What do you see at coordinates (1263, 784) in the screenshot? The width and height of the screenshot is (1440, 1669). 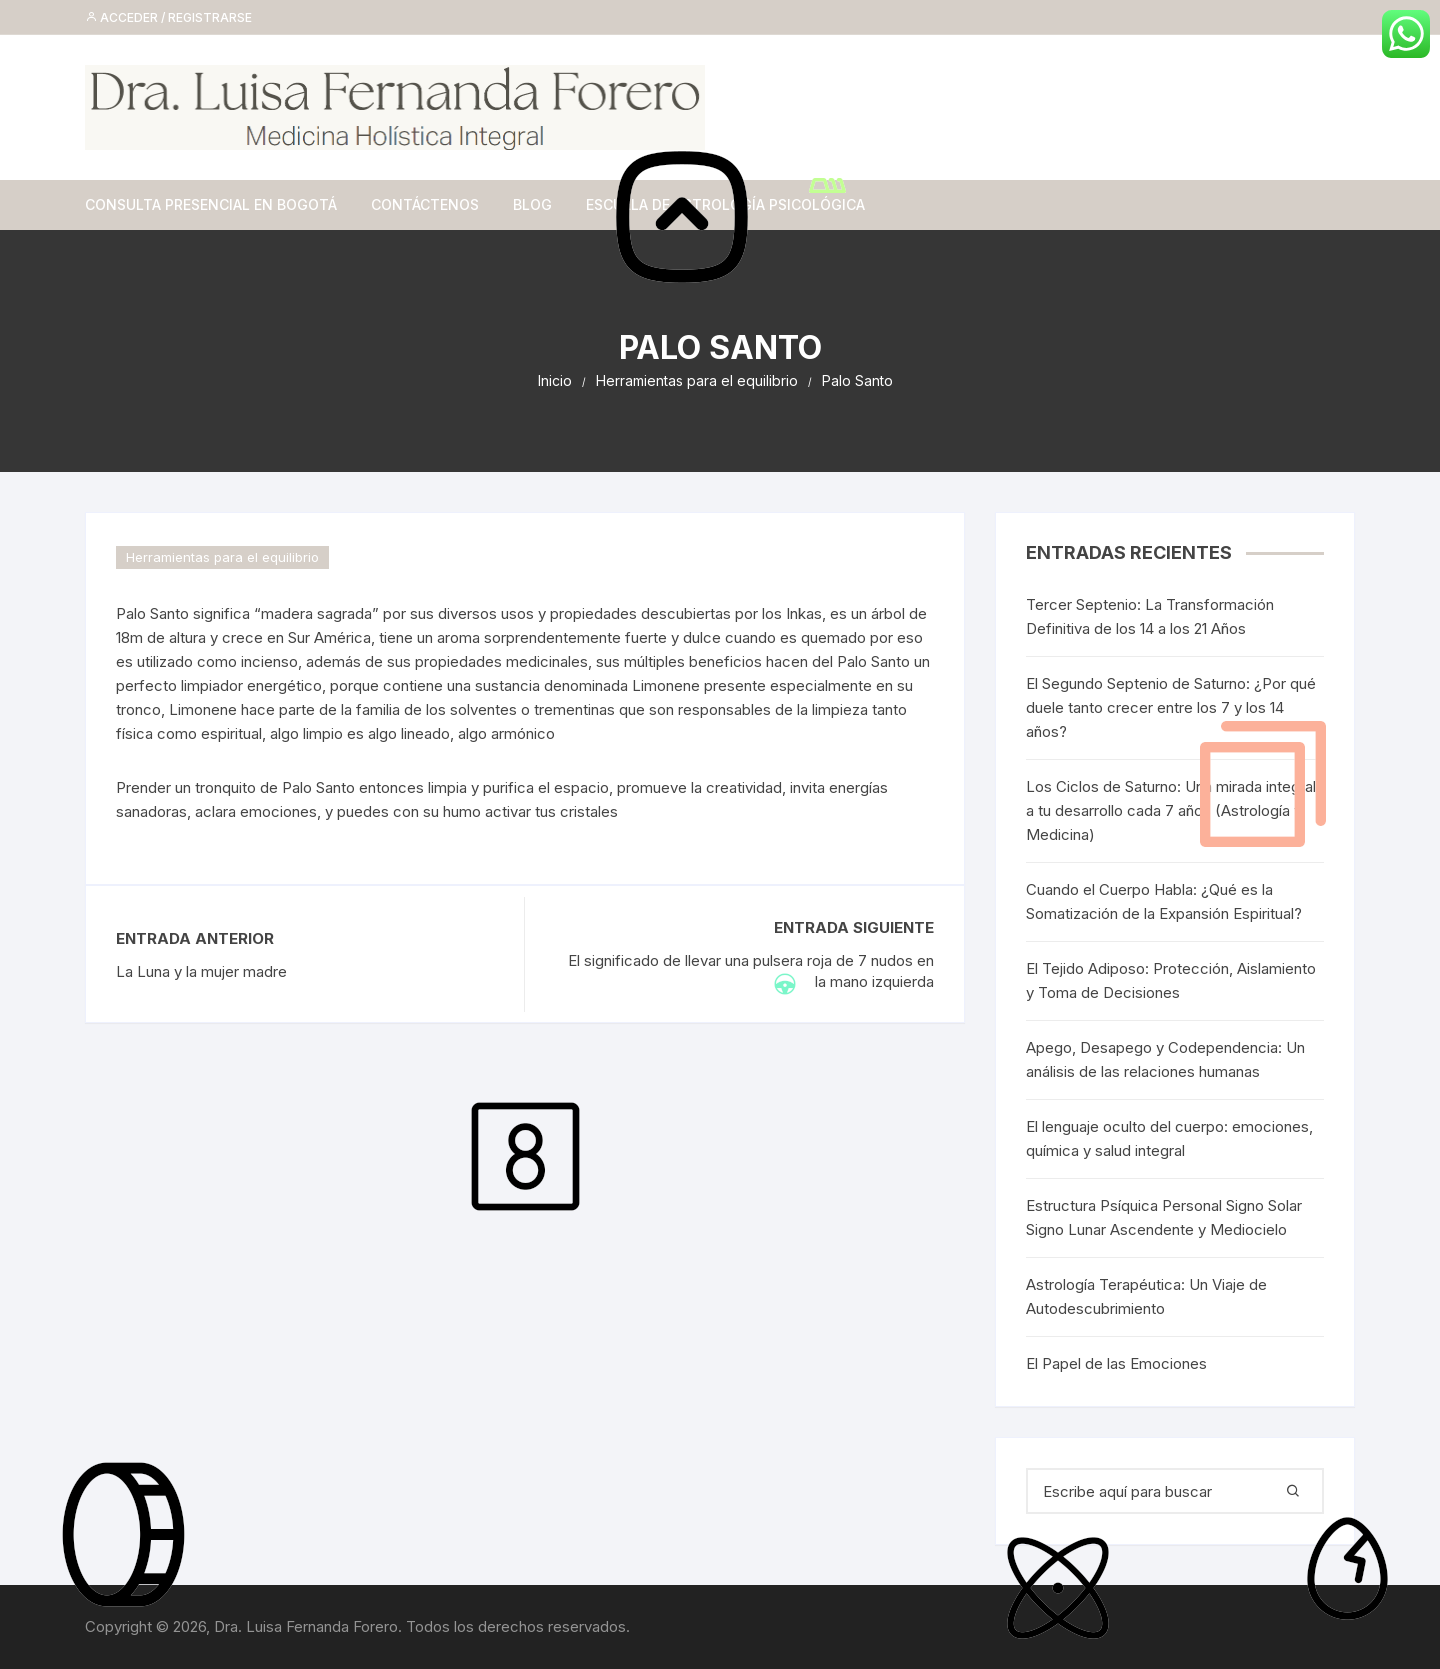 I see `copy to clipboard` at bounding box center [1263, 784].